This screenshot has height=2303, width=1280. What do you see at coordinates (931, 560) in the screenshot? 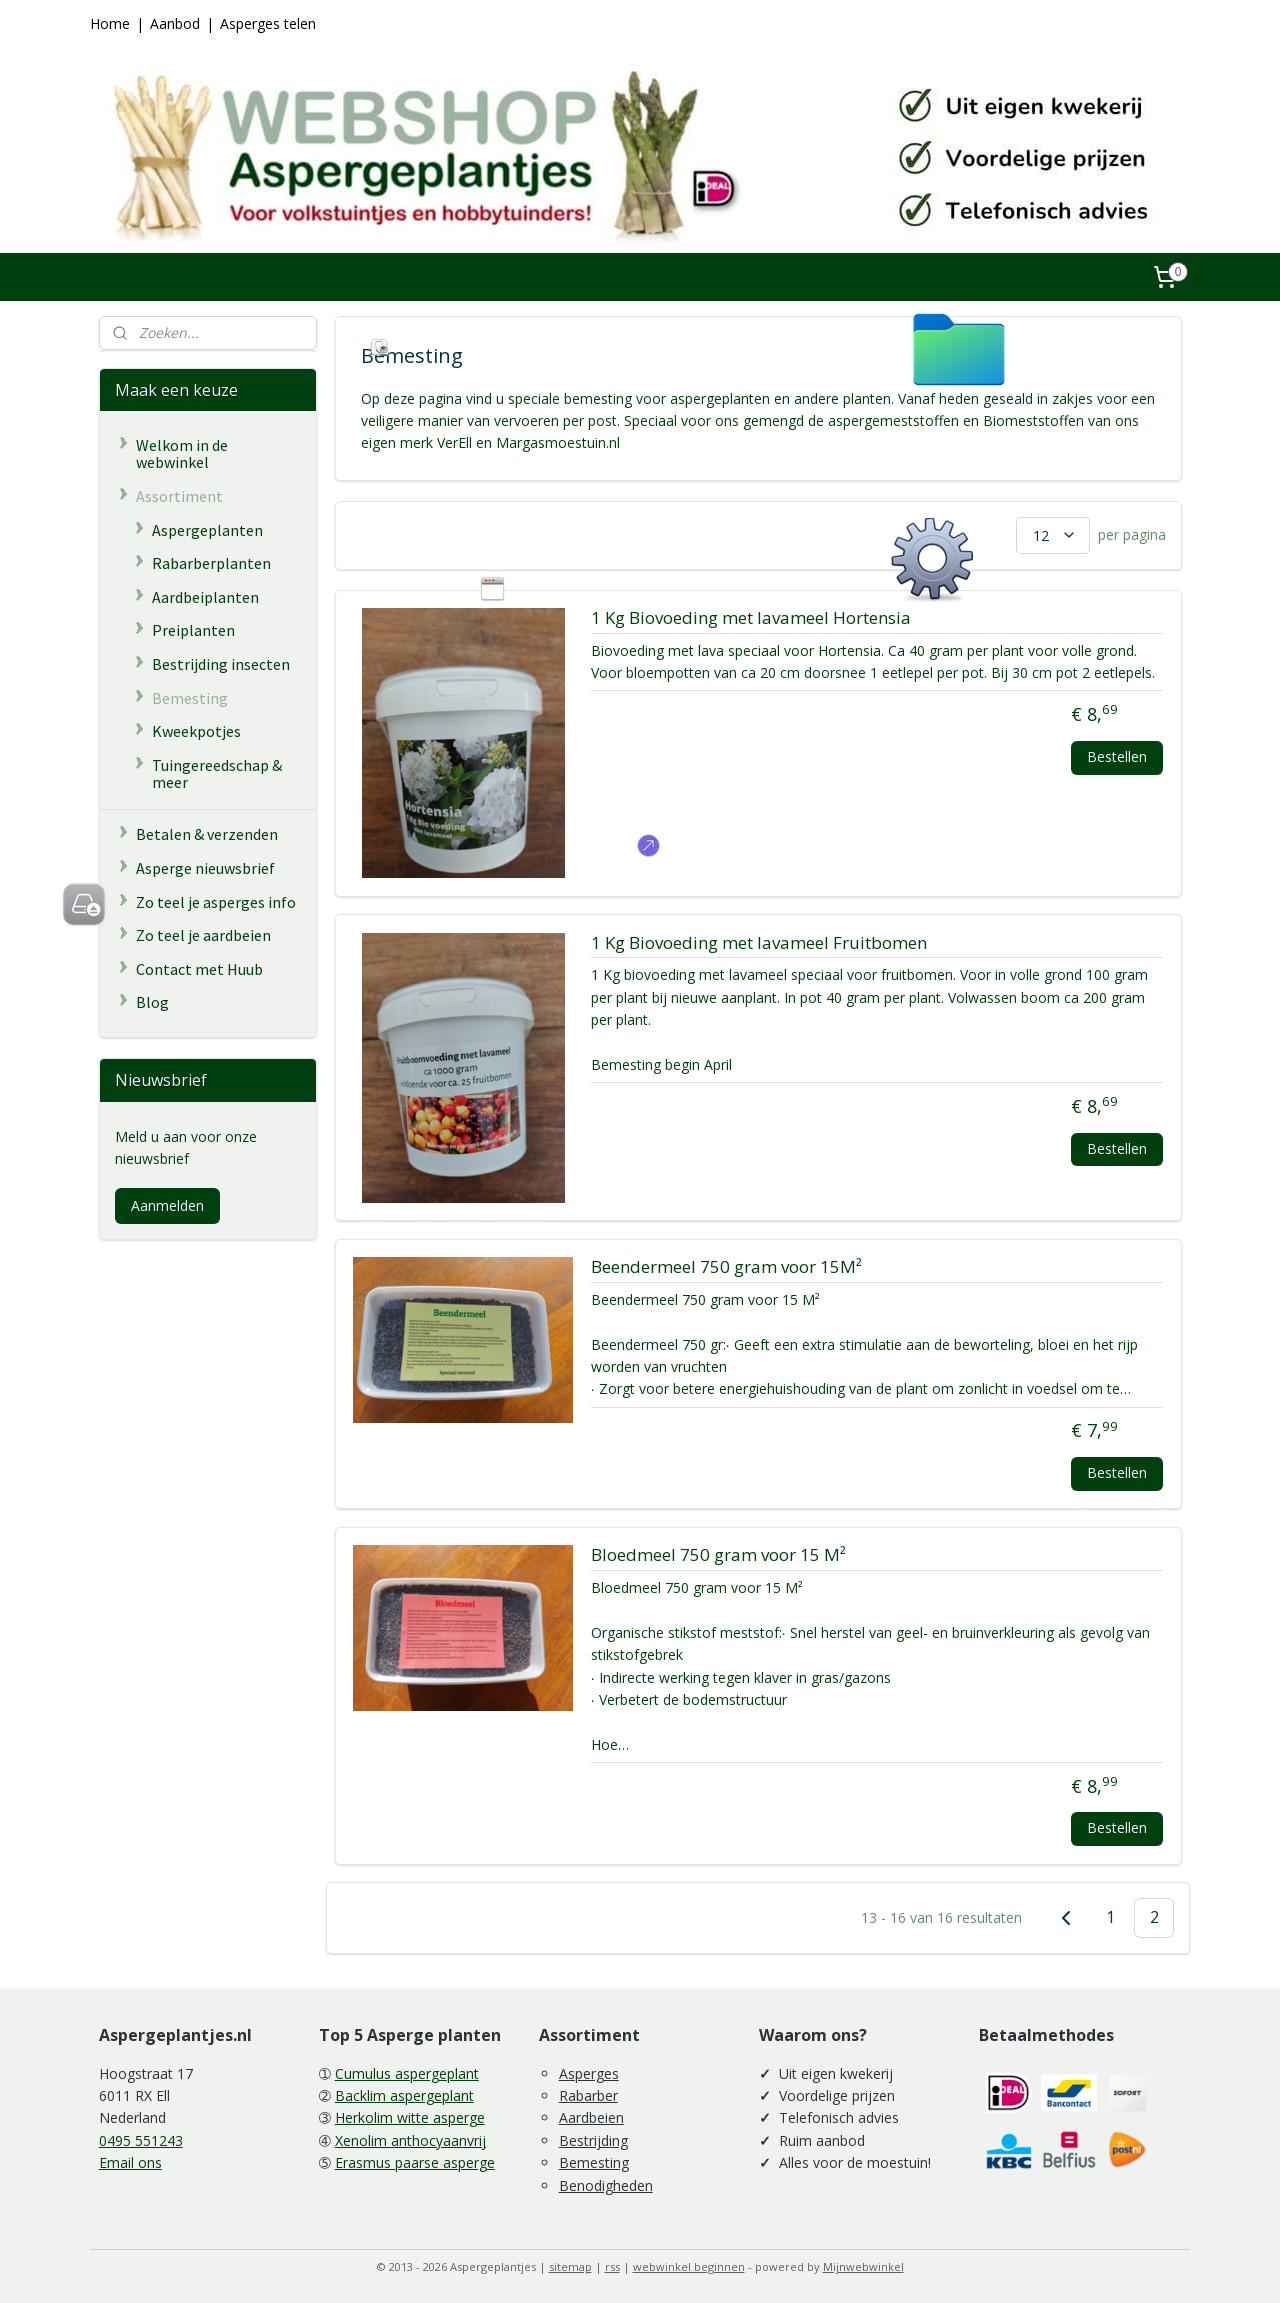
I see `access automator service settings` at bounding box center [931, 560].